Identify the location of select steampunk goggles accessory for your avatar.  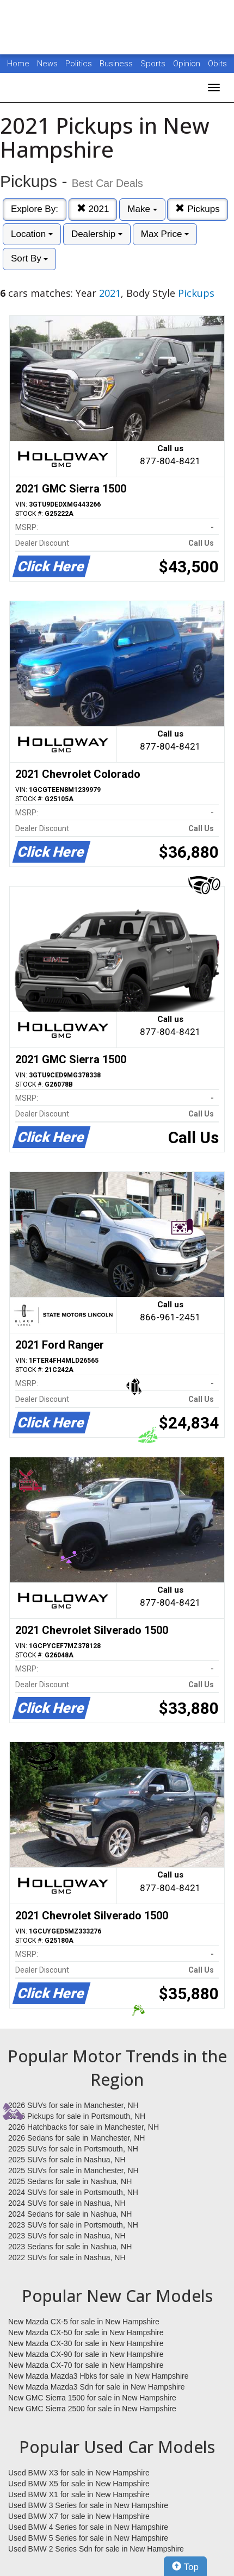
(204, 885).